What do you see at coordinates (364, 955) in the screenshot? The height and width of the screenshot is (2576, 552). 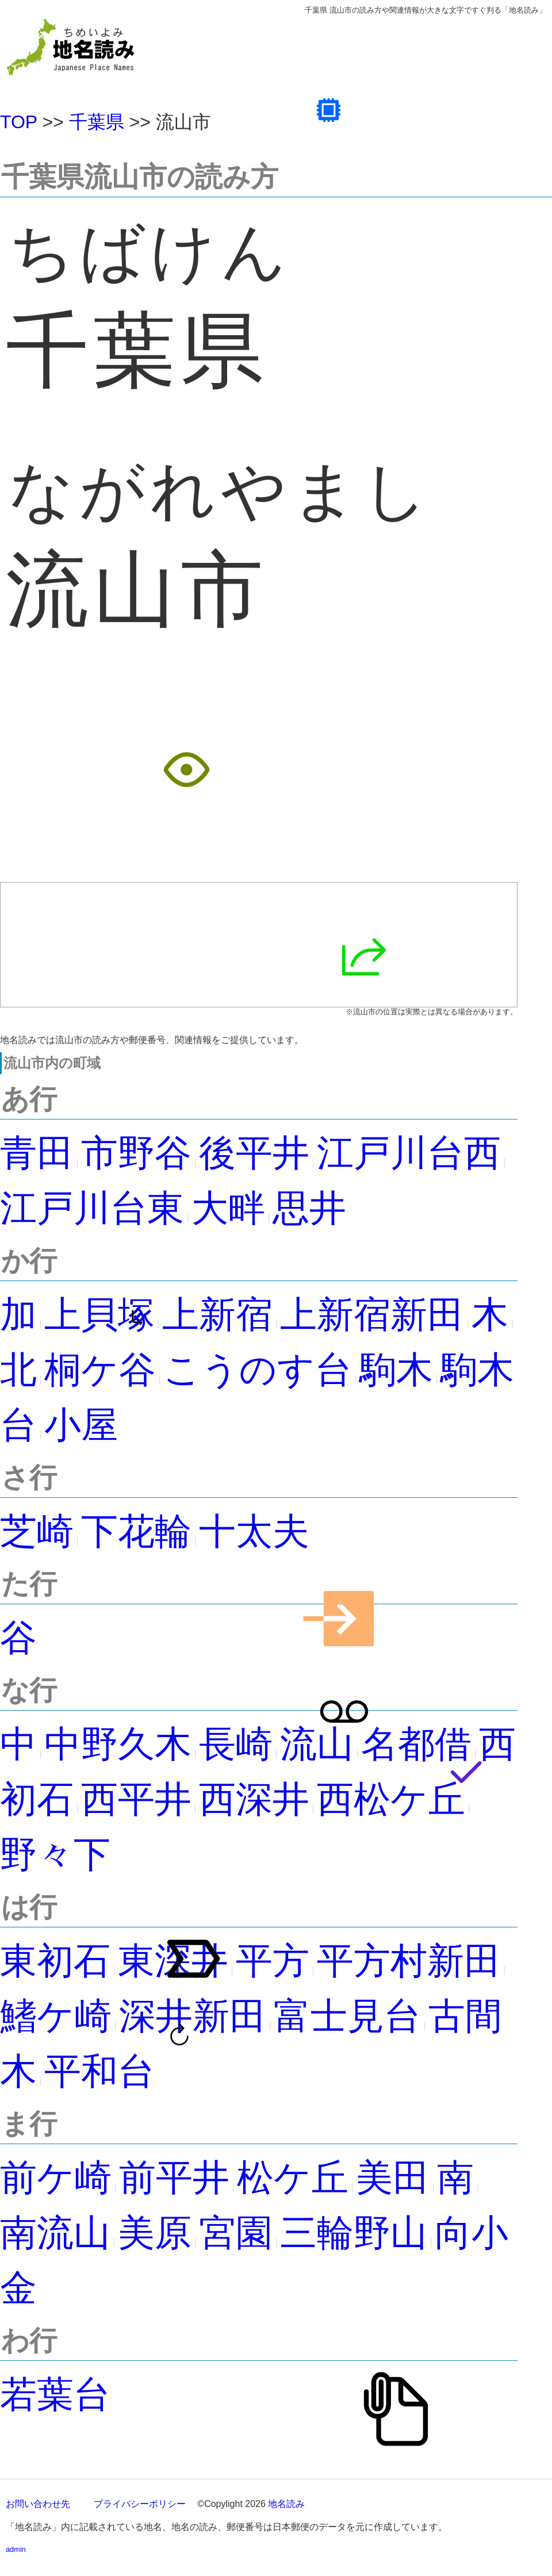 I see `share this content` at bounding box center [364, 955].